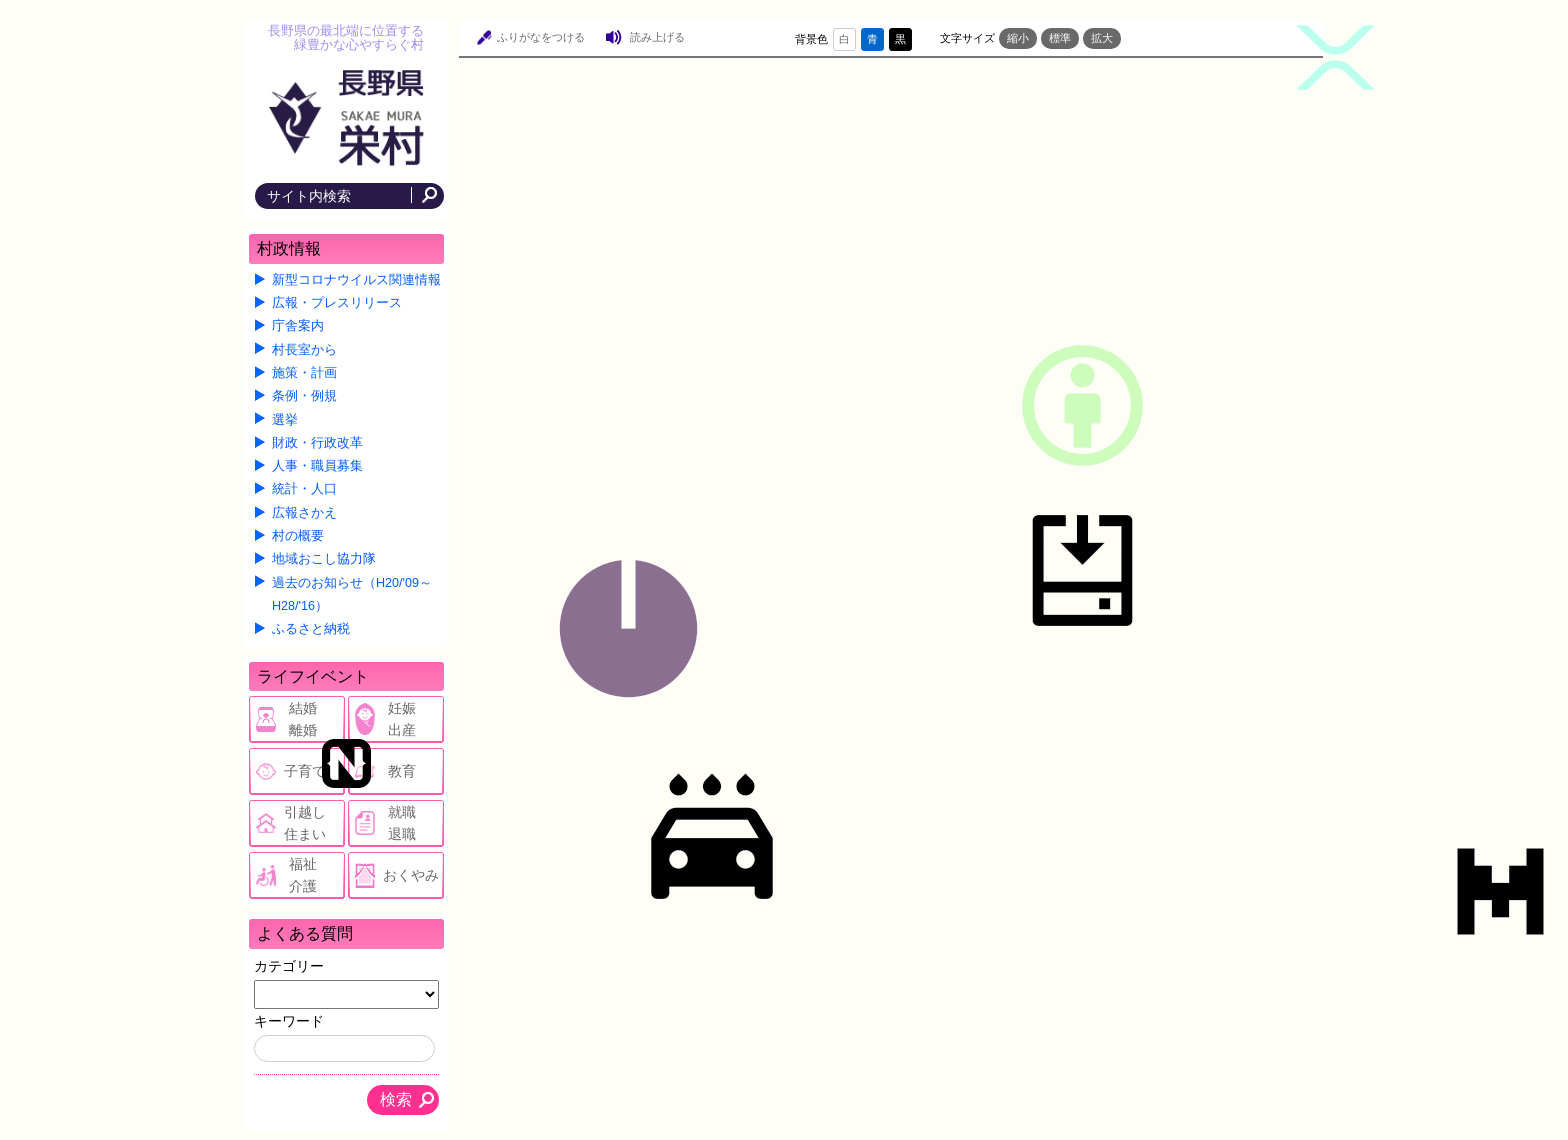  I want to click on nativescript app or framework logo, so click(346, 763).